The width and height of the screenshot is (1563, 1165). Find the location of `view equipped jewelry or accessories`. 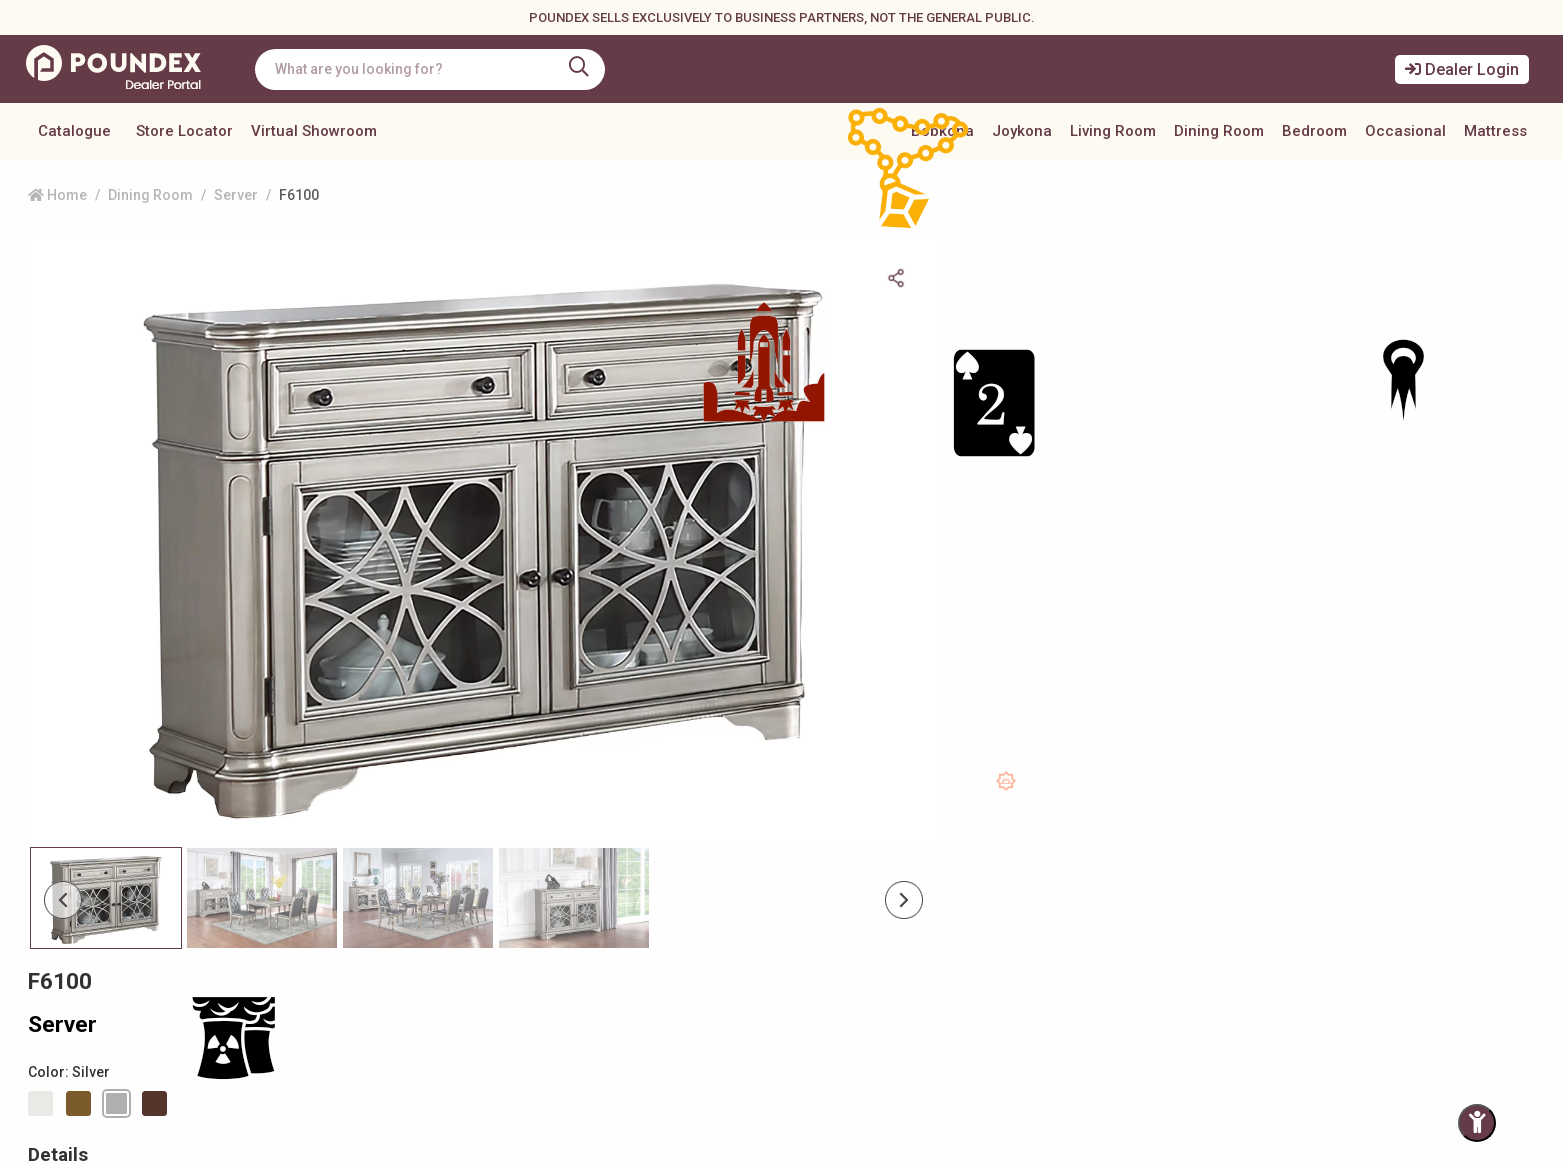

view equipped jewelry or accessories is located at coordinates (908, 168).